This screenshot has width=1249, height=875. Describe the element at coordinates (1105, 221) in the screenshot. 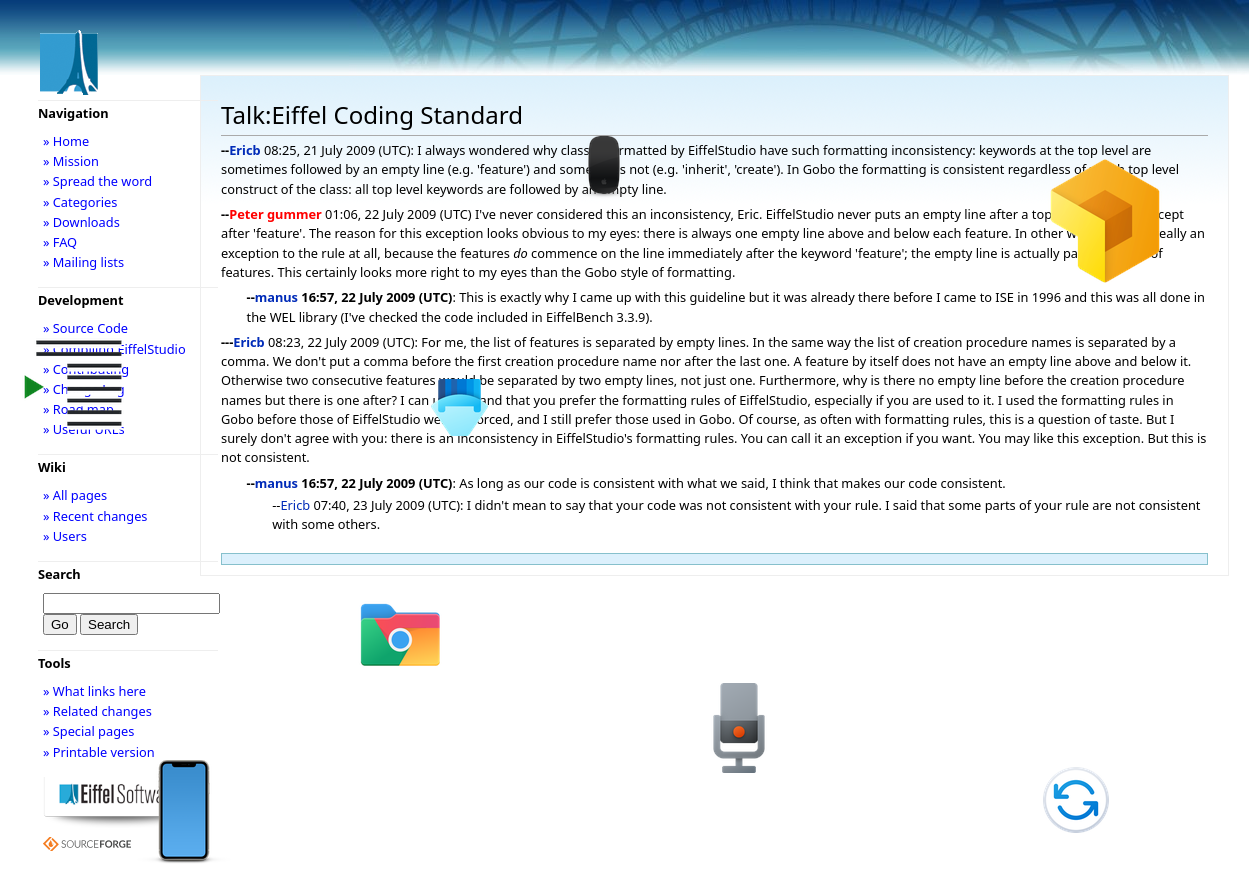

I see `import data or files into an application` at that location.